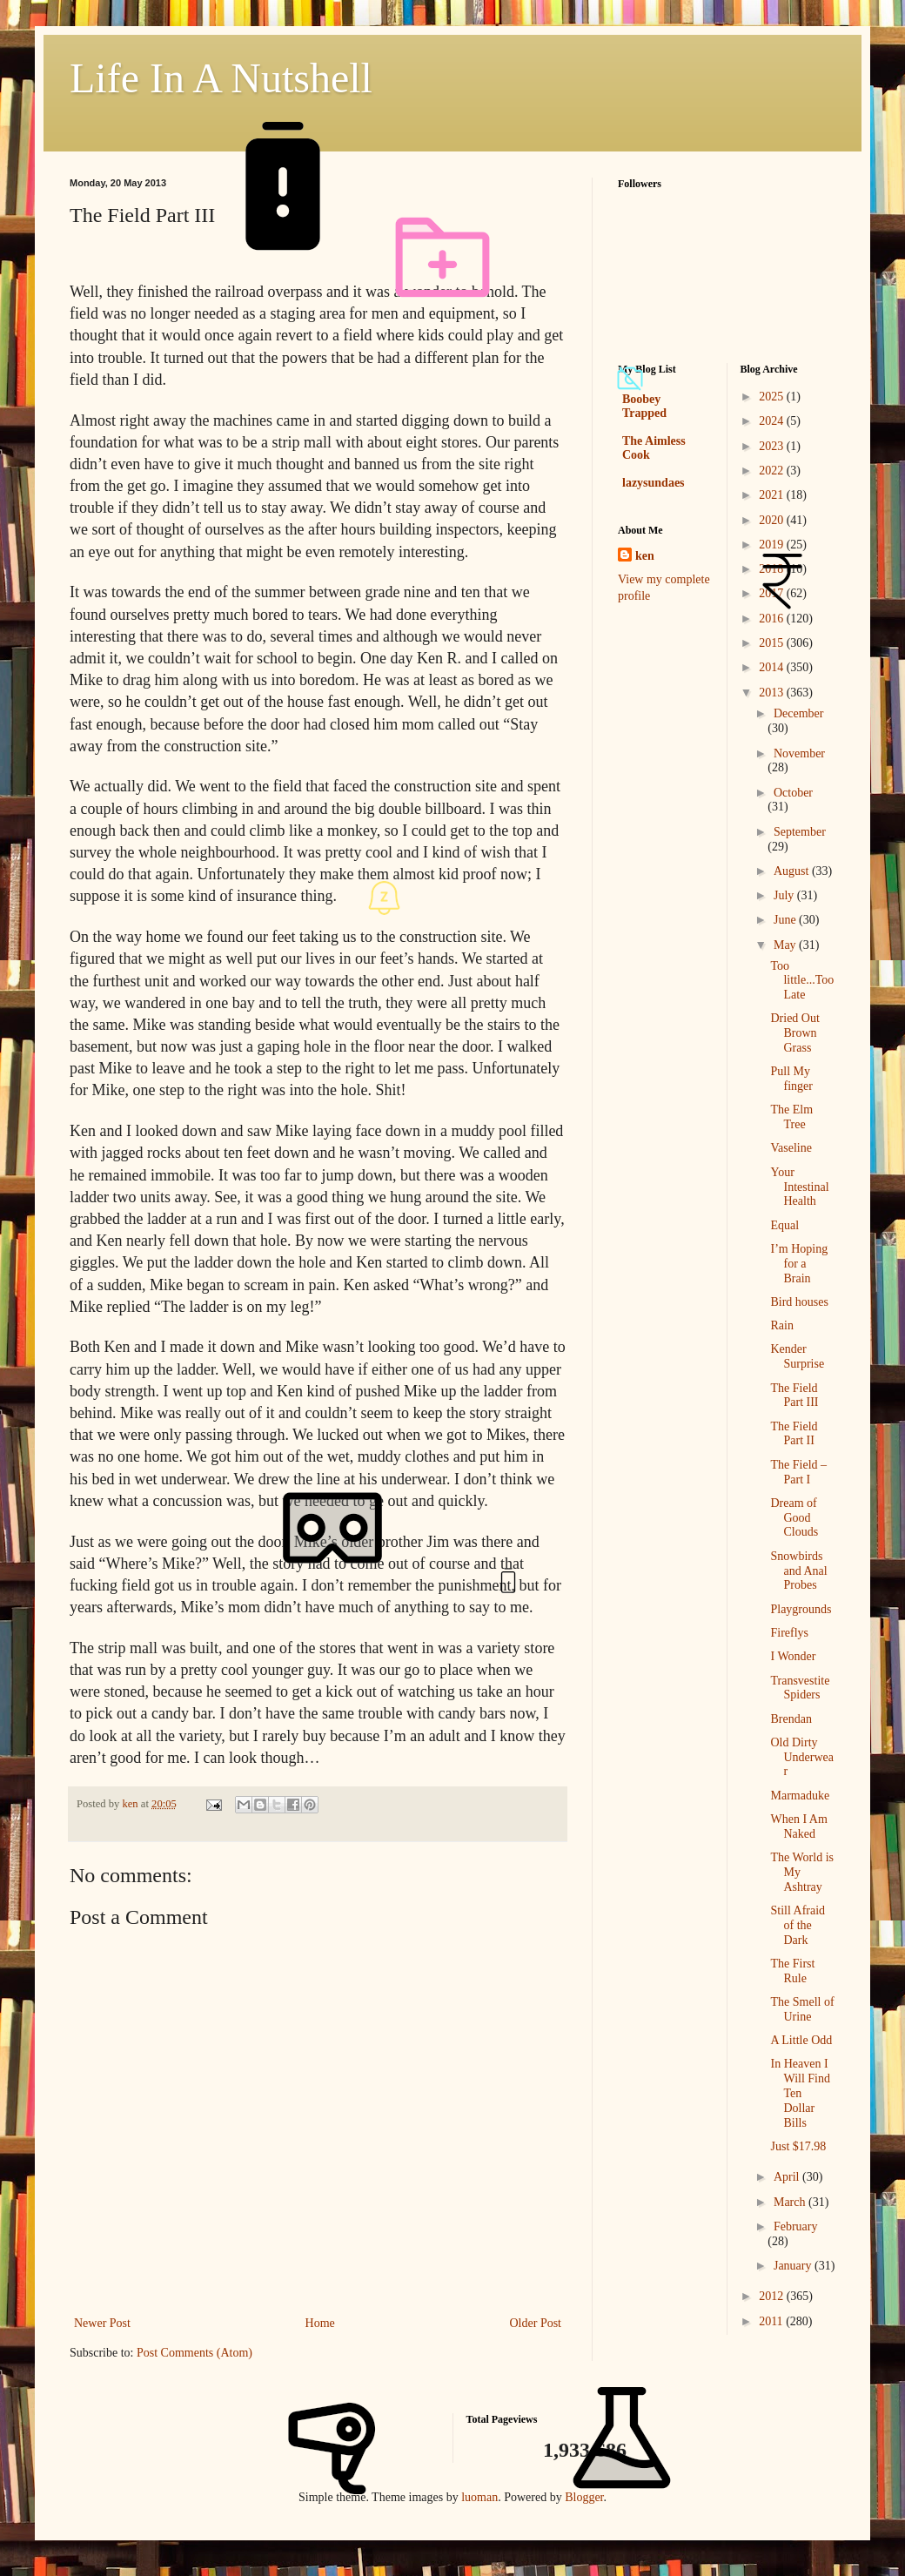 The width and height of the screenshot is (905, 2576). I want to click on snooze notifications, so click(384, 898).